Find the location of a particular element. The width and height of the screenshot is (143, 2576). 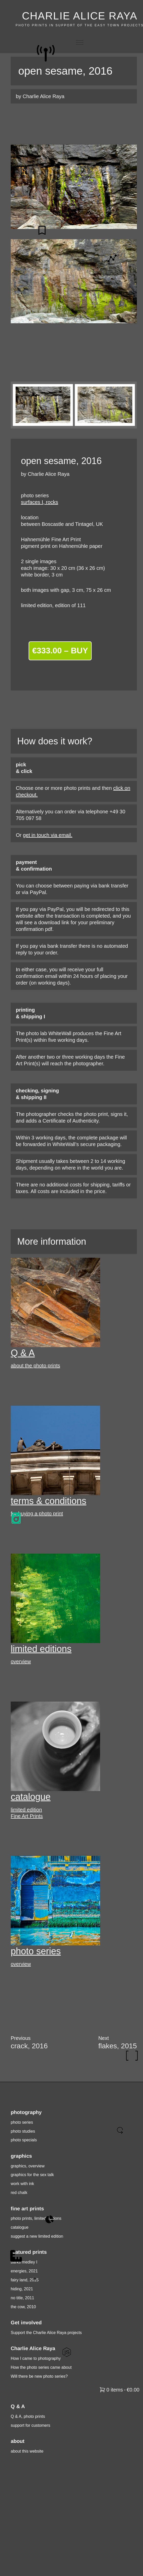

indicates active broadcast or live streaming is located at coordinates (46, 53).